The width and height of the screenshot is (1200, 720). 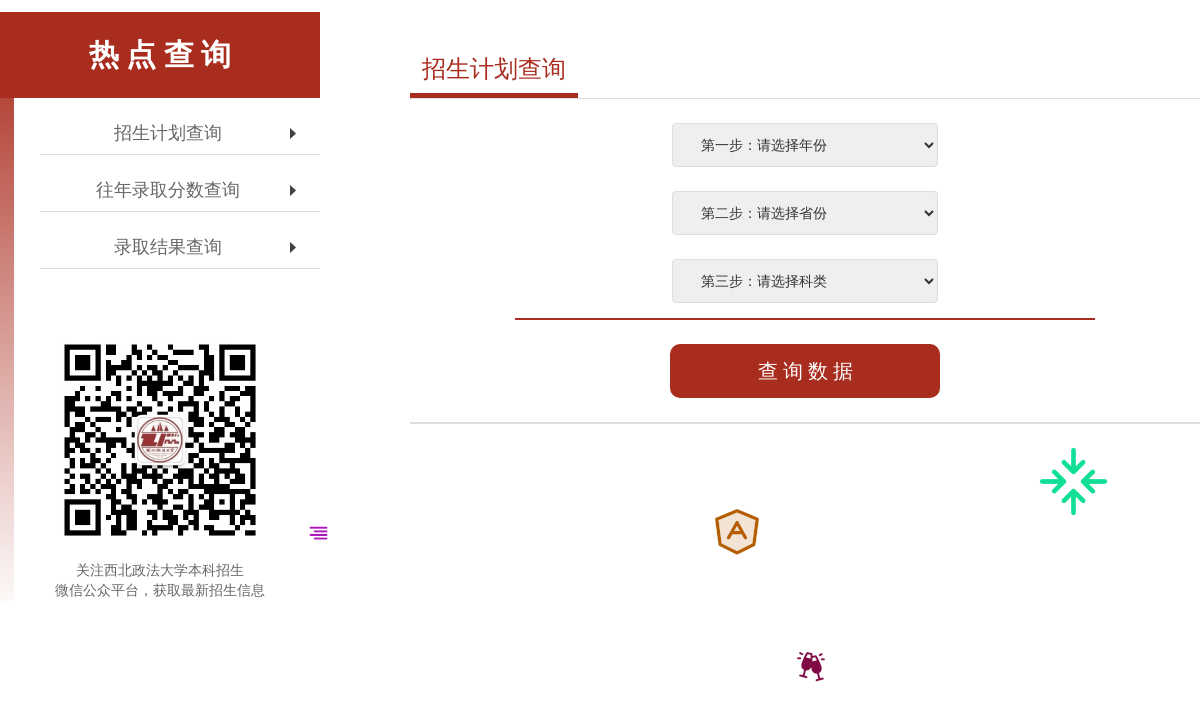 What do you see at coordinates (737, 531) in the screenshot?
I see `Angular framework logo` at bounding box center [737, 531].